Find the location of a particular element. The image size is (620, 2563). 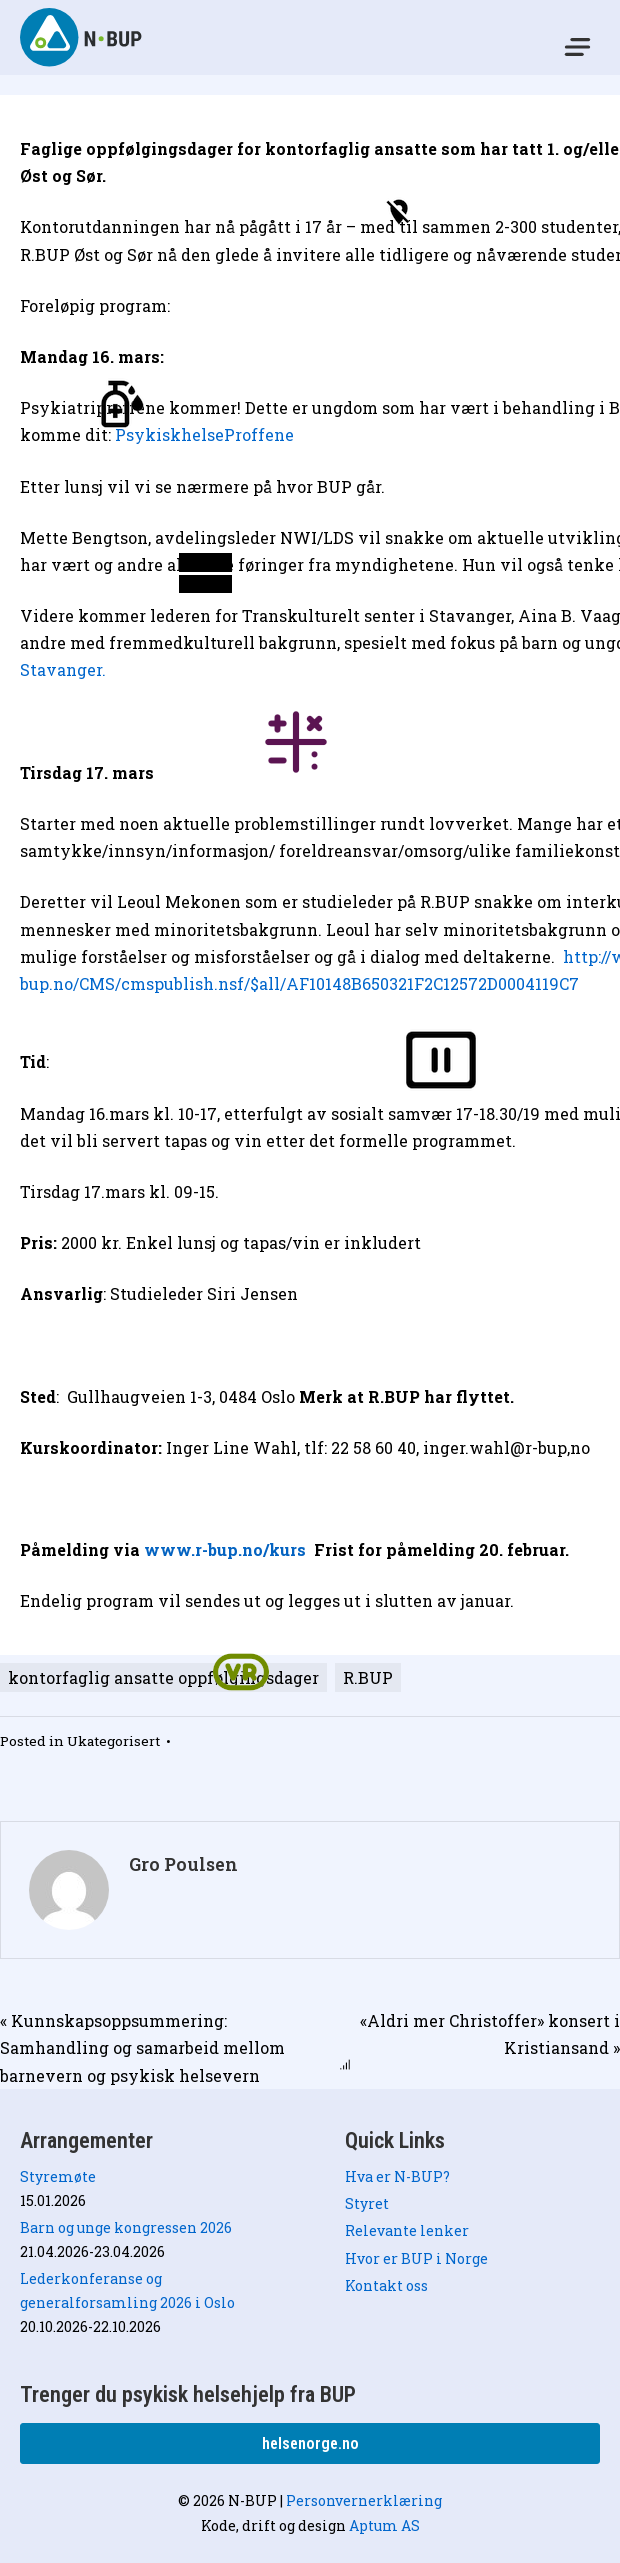

switch to stream or list view is located at coordinates (204, 575).